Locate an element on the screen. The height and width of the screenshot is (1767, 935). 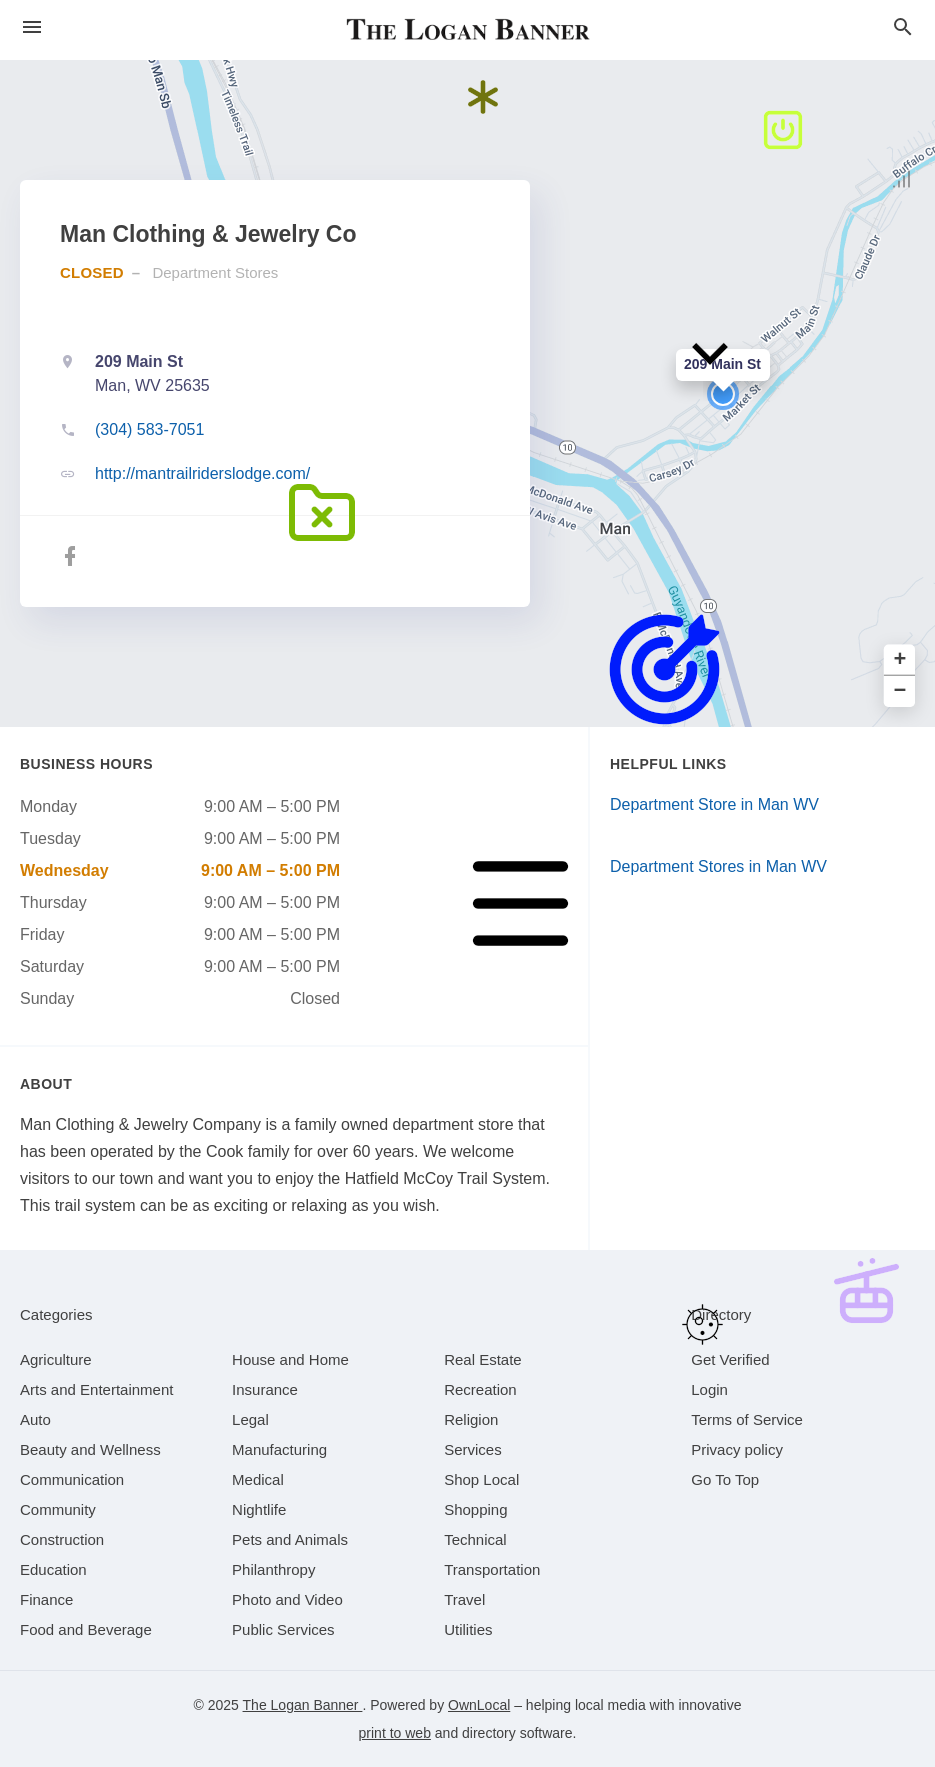
open navigation menu is located at coordinates (520, 903).